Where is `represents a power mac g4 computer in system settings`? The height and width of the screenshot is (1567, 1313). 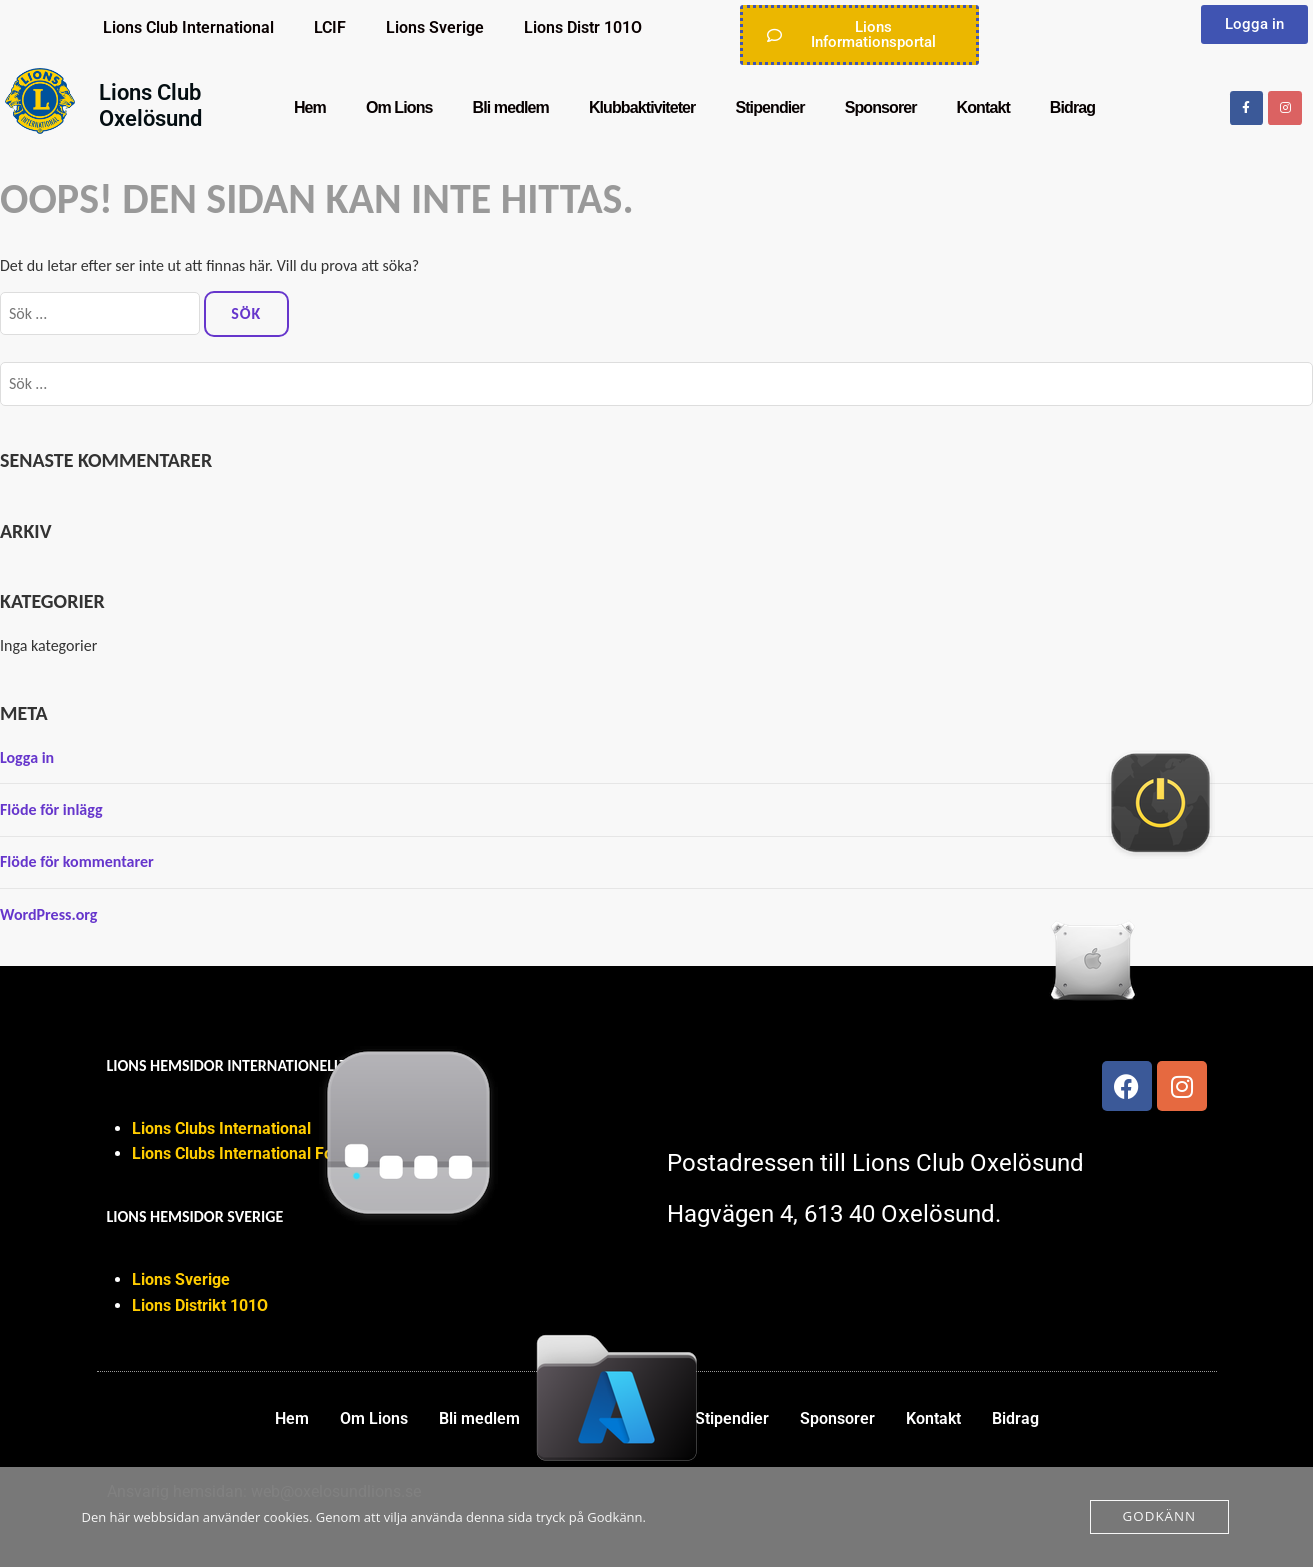
represents a power mac g4 computer in system settings is located at coordinates (1093, 959).